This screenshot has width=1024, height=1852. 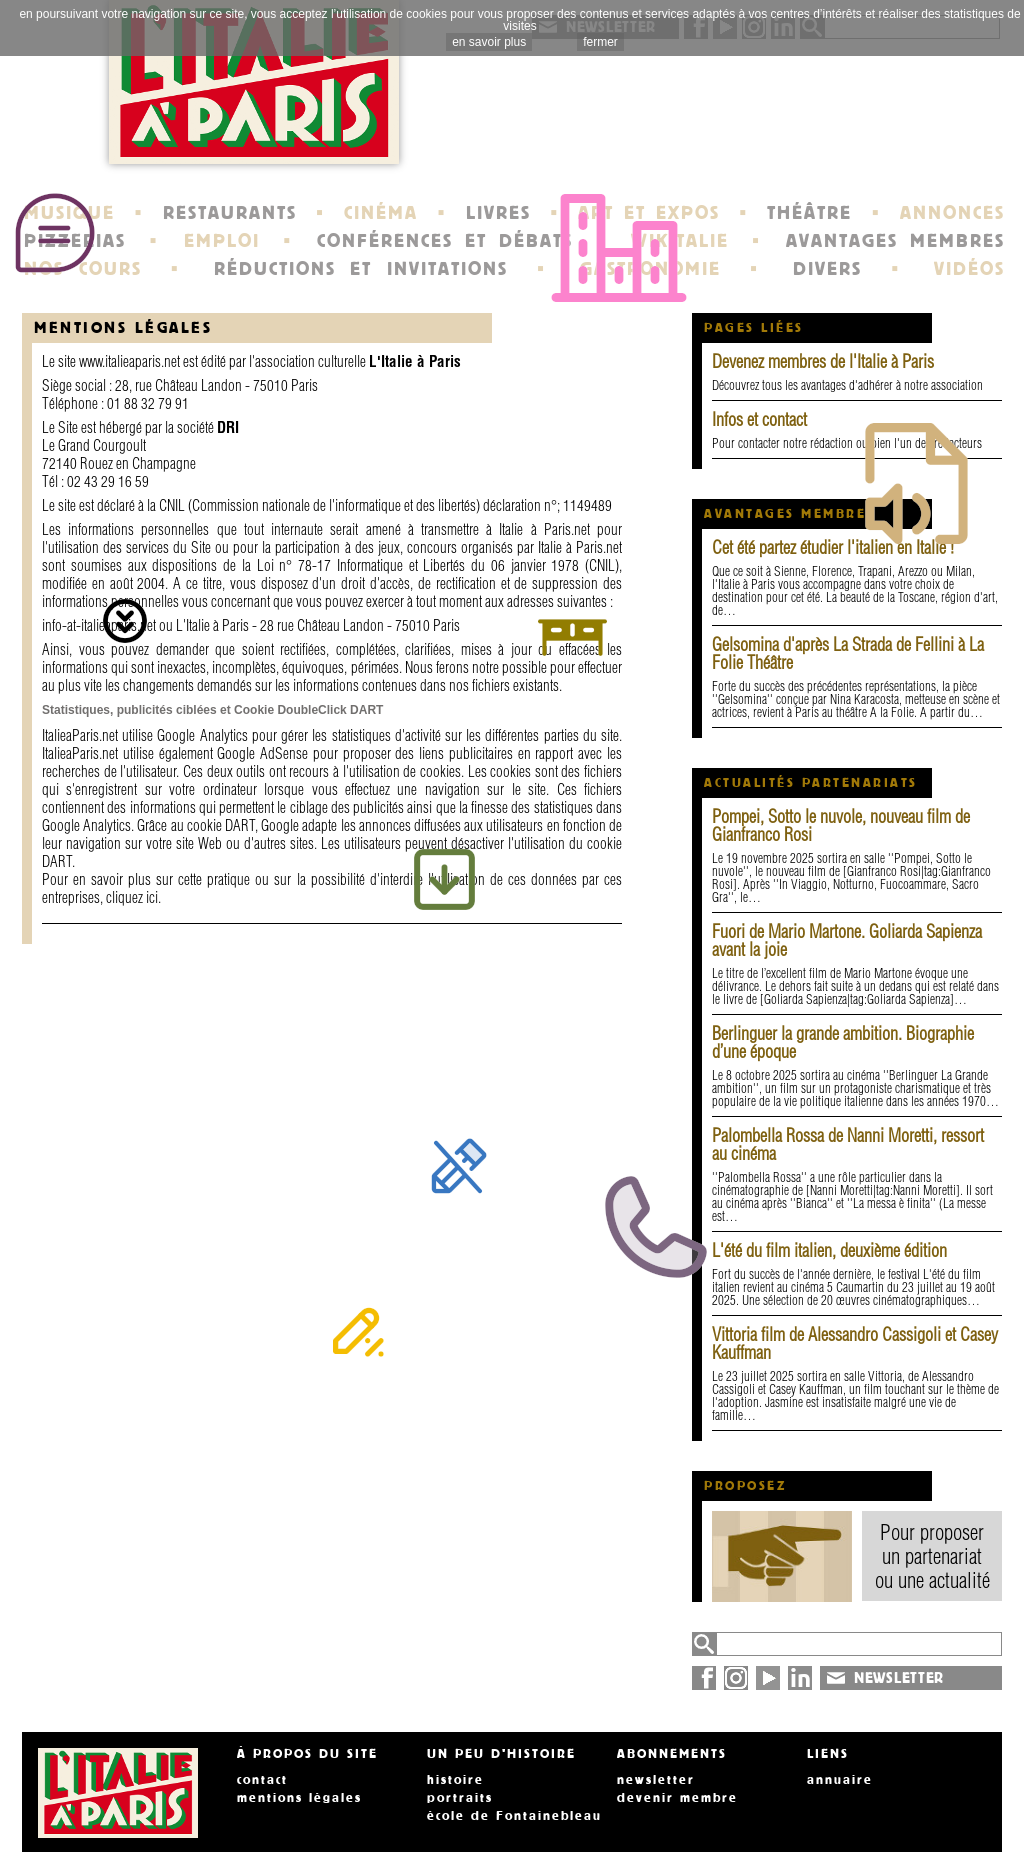 What do you see at coordinates (125, 621) in the screenshot?
I see `expand all content below` at bounding box center [125, 621].